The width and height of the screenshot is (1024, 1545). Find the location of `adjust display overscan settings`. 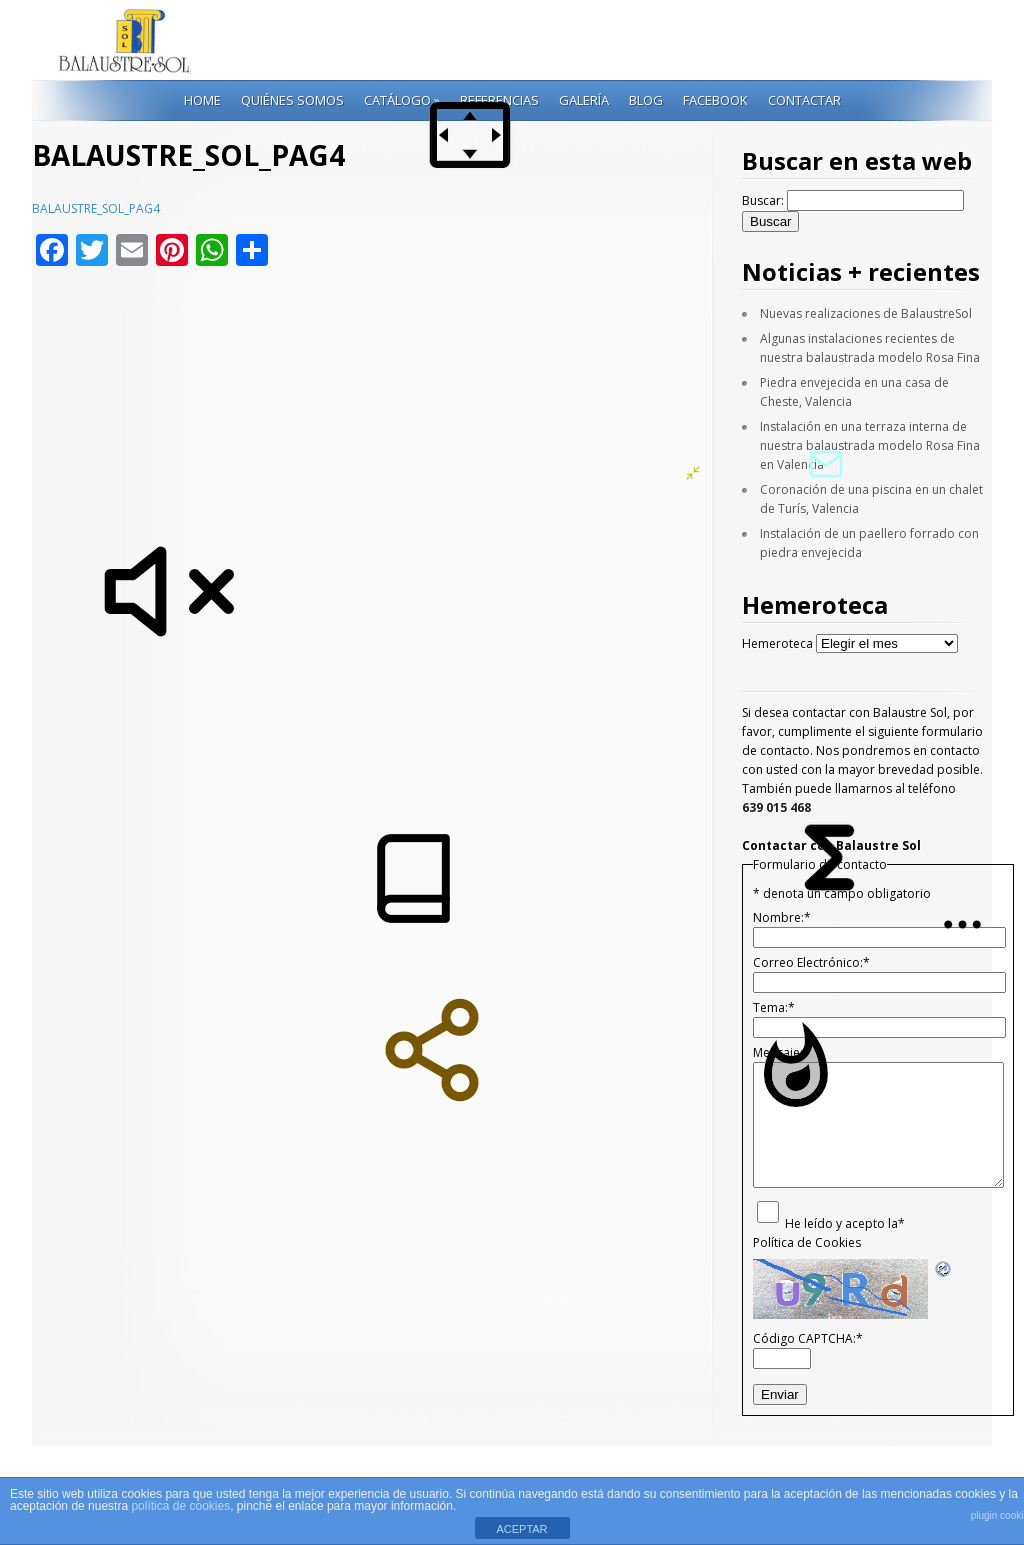

adjust display overscan settings is located at coordinates (470, 135).